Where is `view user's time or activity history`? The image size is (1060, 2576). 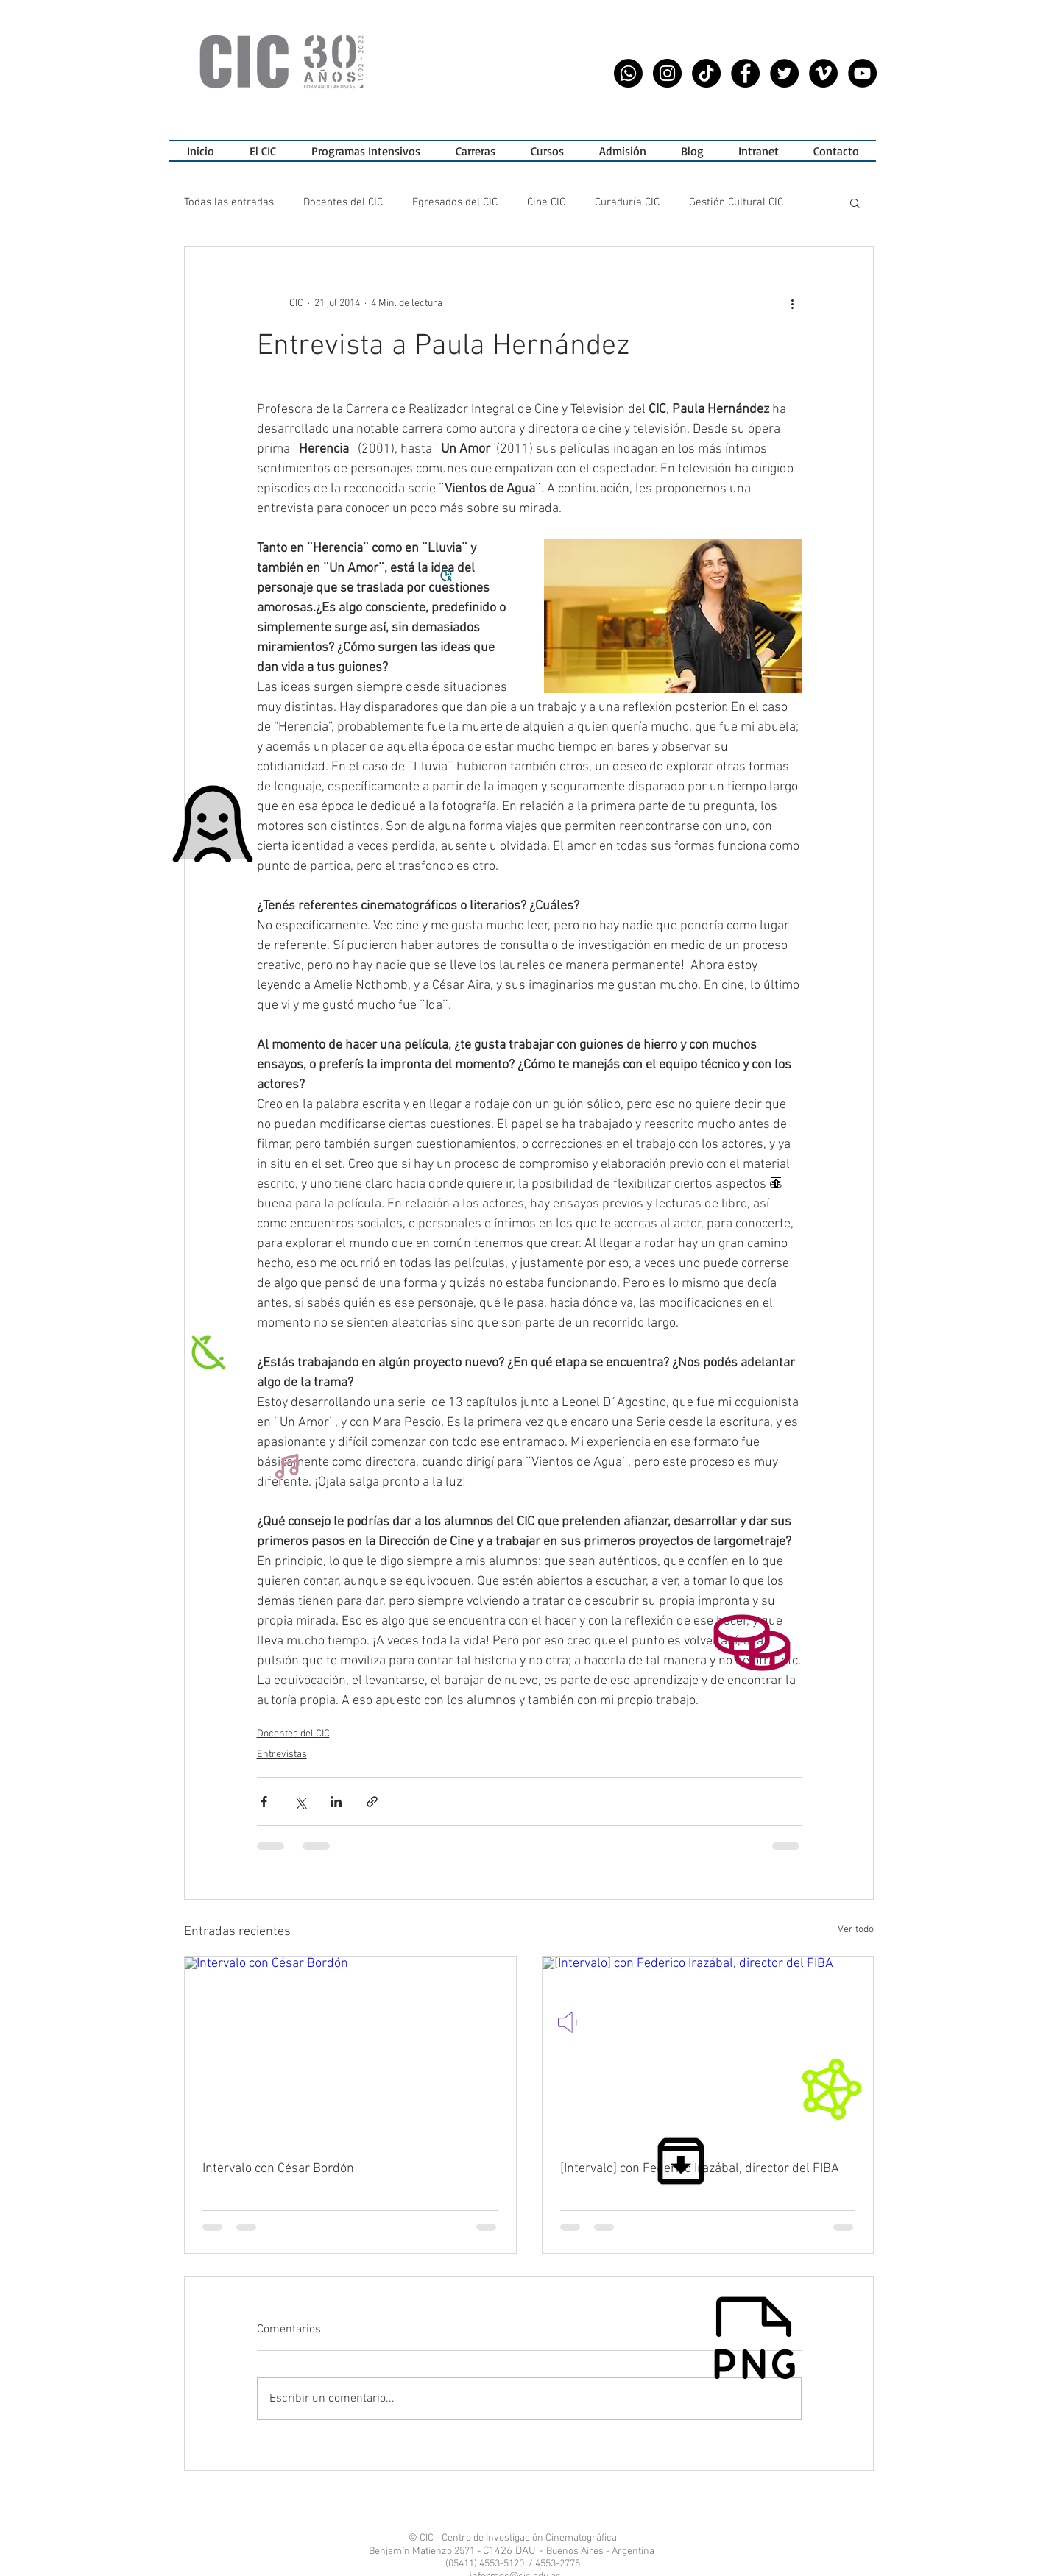 view user's time or activity history is located at coordinates (446, 575).